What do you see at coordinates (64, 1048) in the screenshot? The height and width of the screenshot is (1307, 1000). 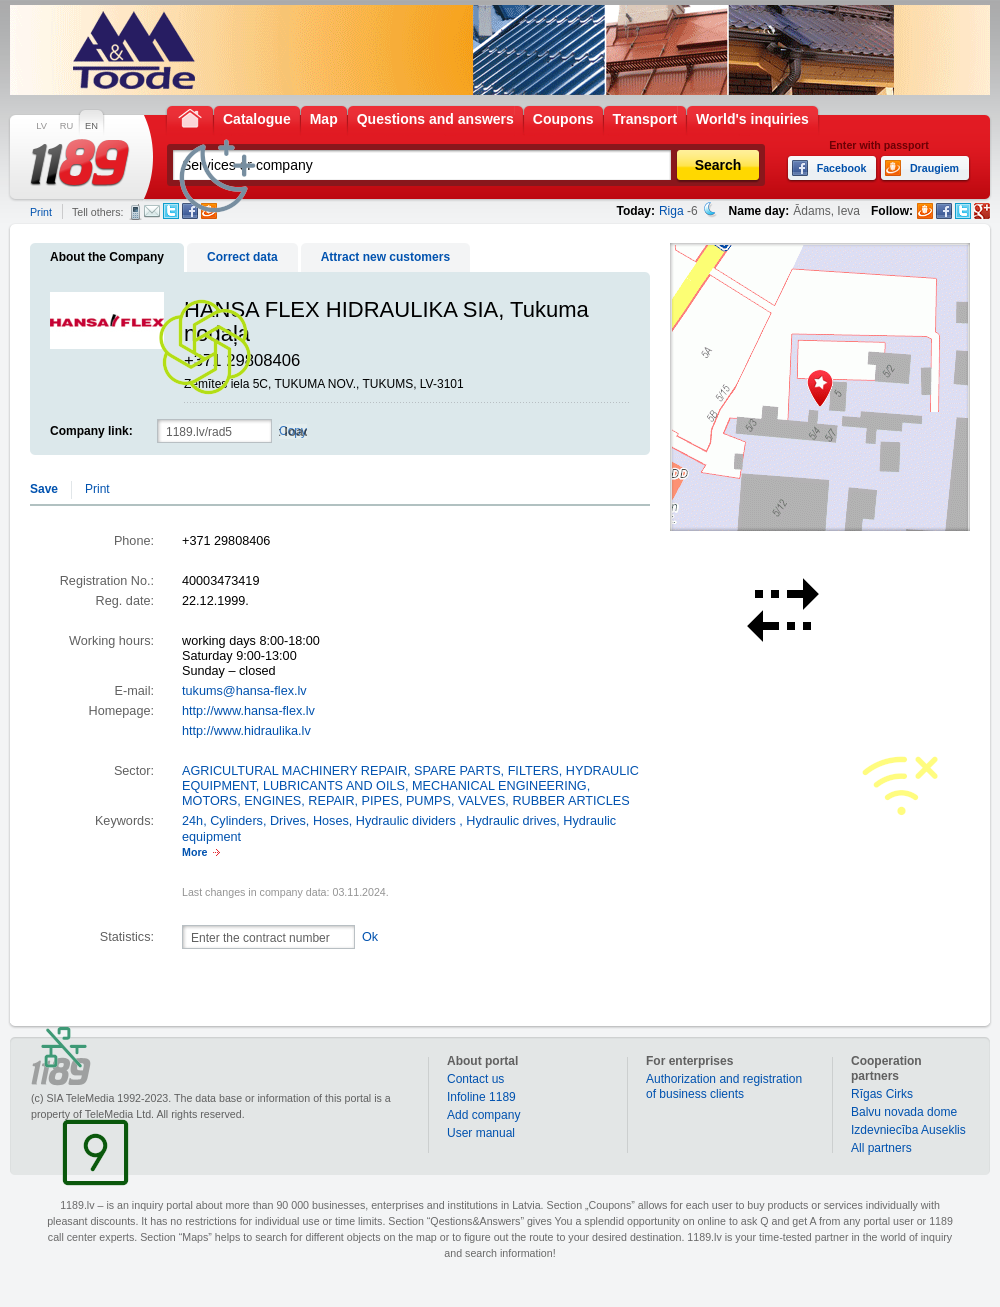 I see `network connection unavailable` at bounding box center [64, 1048].